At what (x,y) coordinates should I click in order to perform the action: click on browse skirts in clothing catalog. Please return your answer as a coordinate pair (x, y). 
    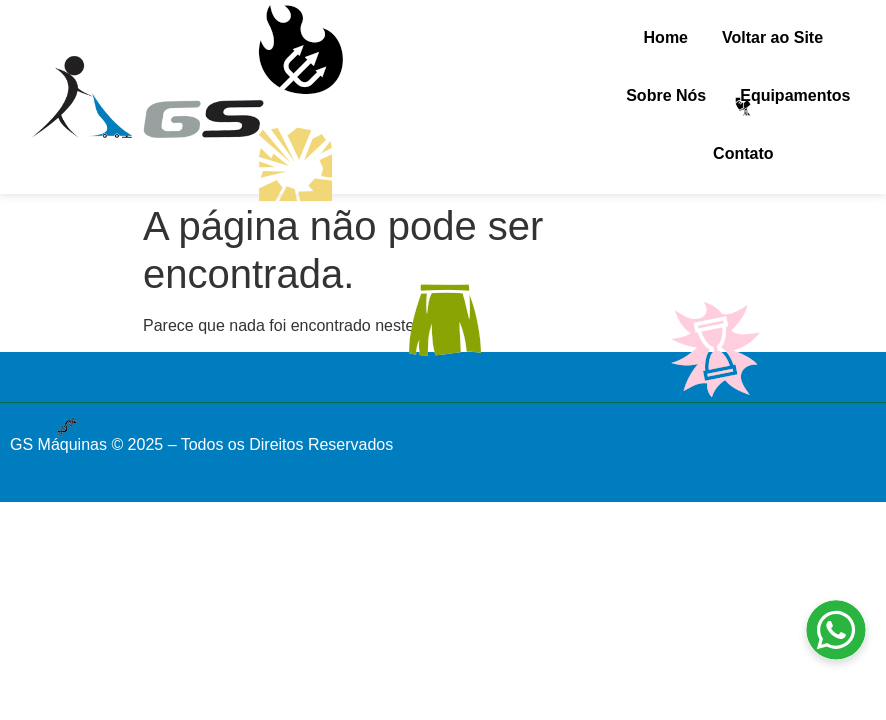
    Looking at the image, I should click on (445, 320).